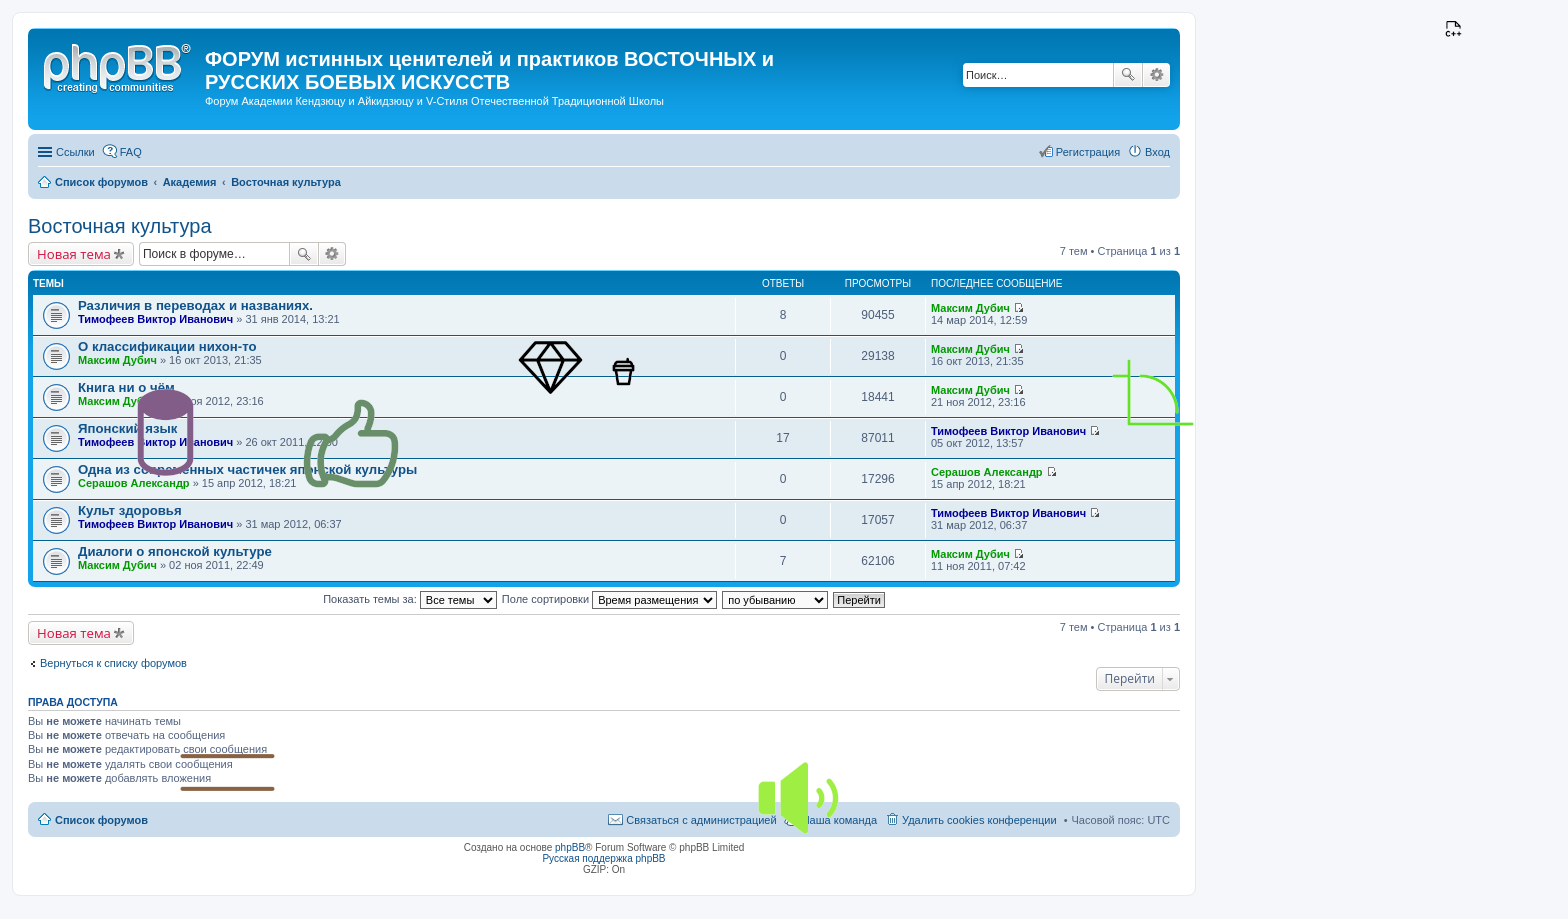 Image resolution: width=1568 pixels, height=919 pixels. I want to click on measure or adjust angle in a design tool, so click(1150, 397).